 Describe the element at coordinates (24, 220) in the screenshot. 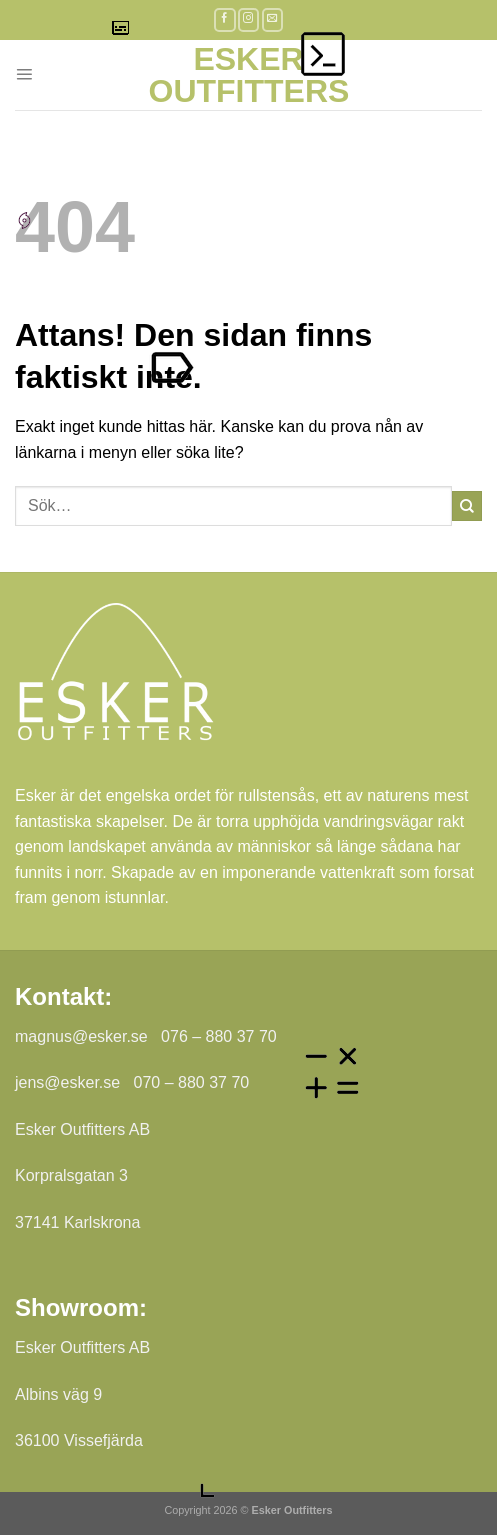

I see `indicates hurricane or tropical storm warning` at that location.